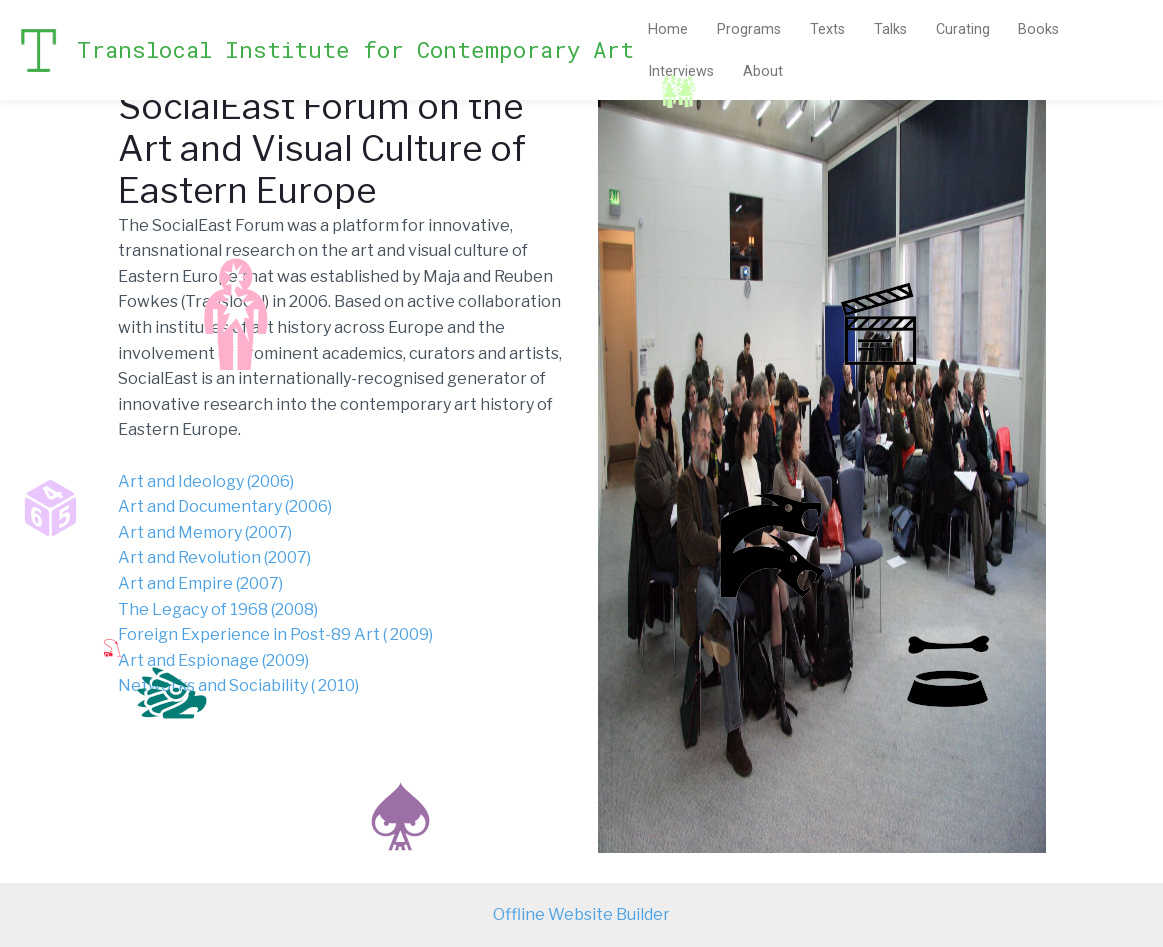 This screenshot has height=947, width=1163. Describe the element at coordinates (113, 648) in the screenshot. I see `access cleaning or vacuum robot controls` at that location.